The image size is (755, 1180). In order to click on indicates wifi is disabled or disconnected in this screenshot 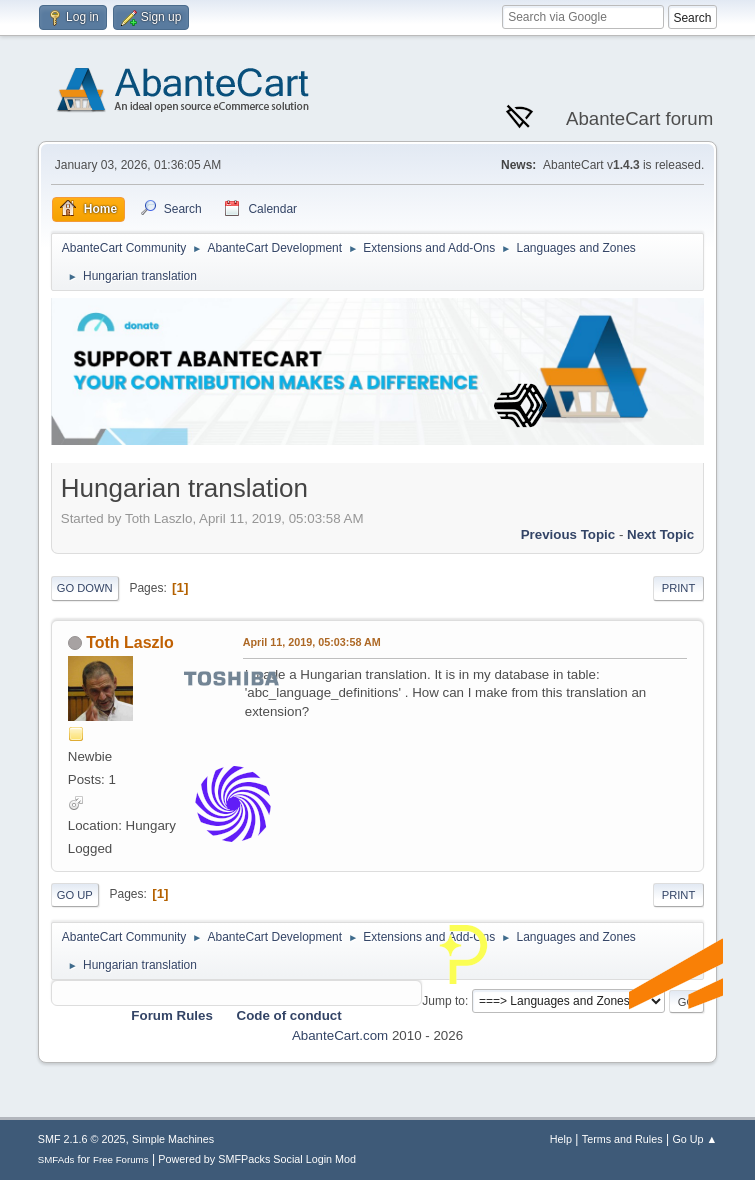, I will do `click(519, 117)`.